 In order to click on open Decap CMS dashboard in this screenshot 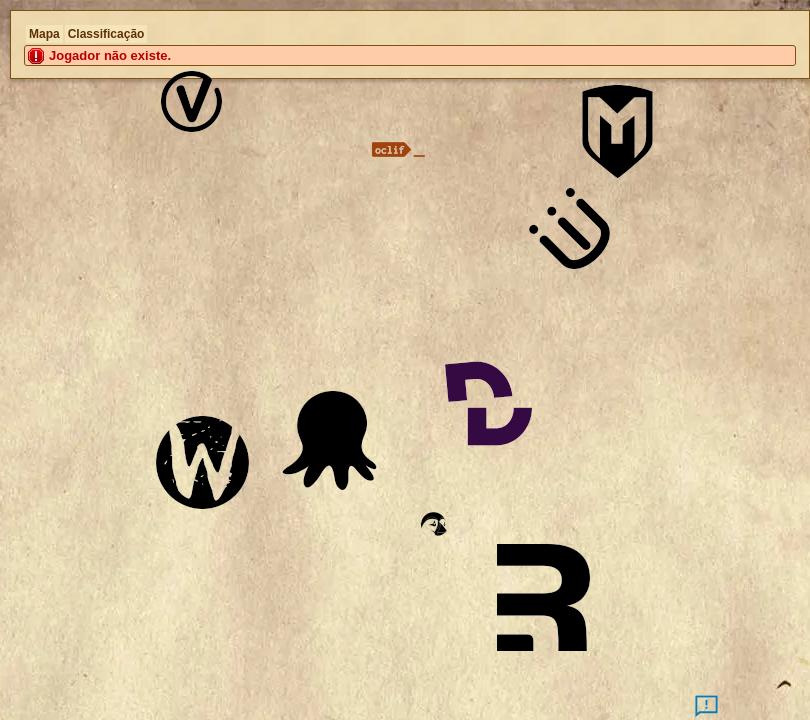, I will do `click(488, 403)`.